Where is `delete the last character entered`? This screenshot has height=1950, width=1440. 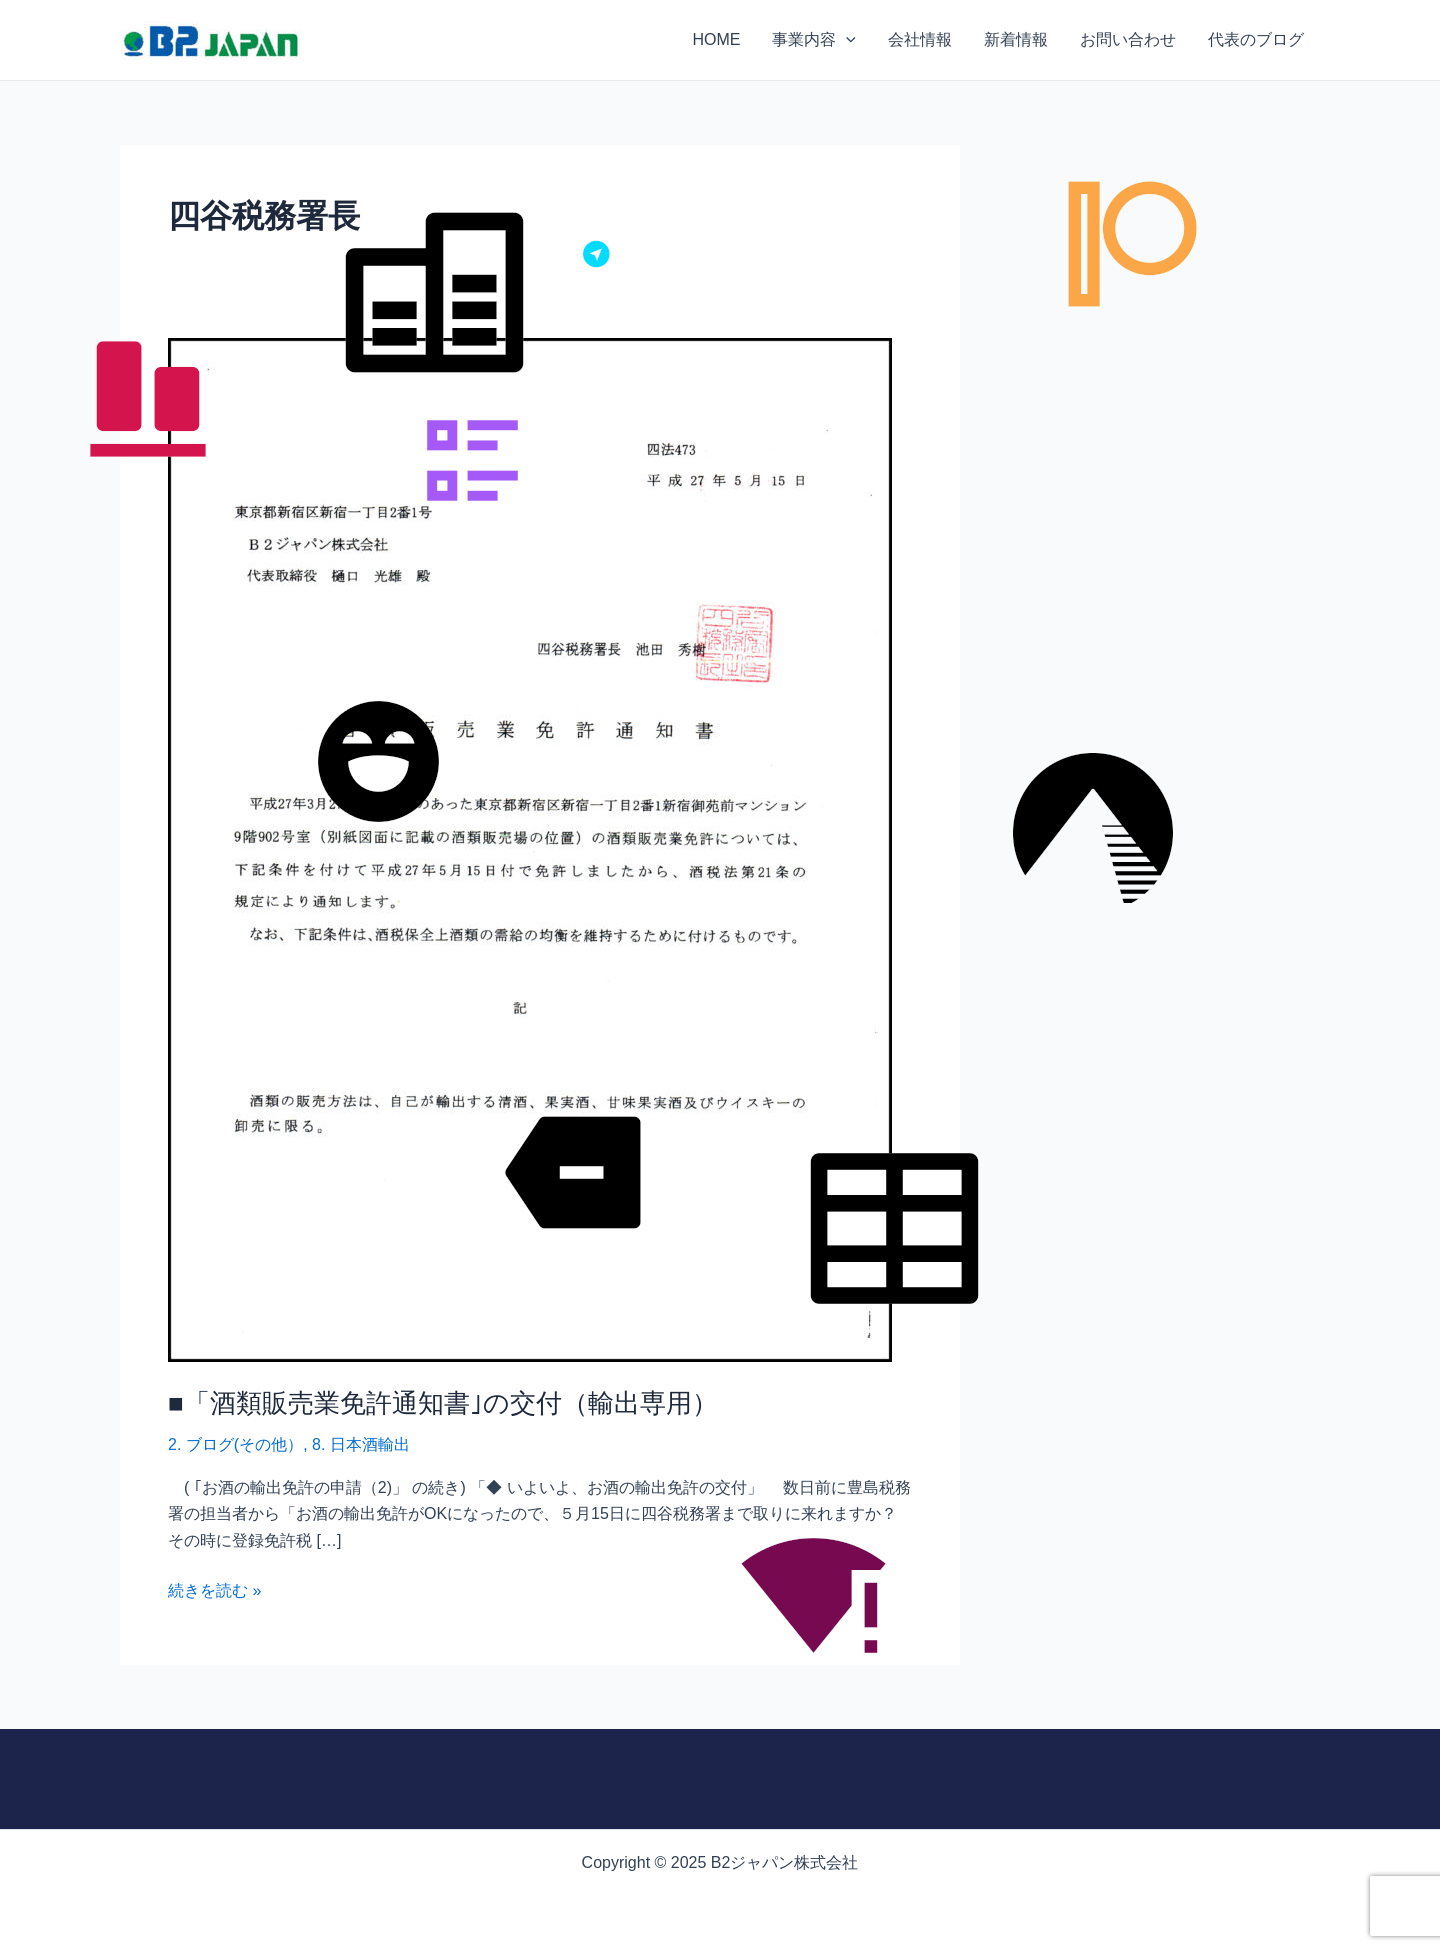 delete the last character entered is located at coordinates (578, 1172).